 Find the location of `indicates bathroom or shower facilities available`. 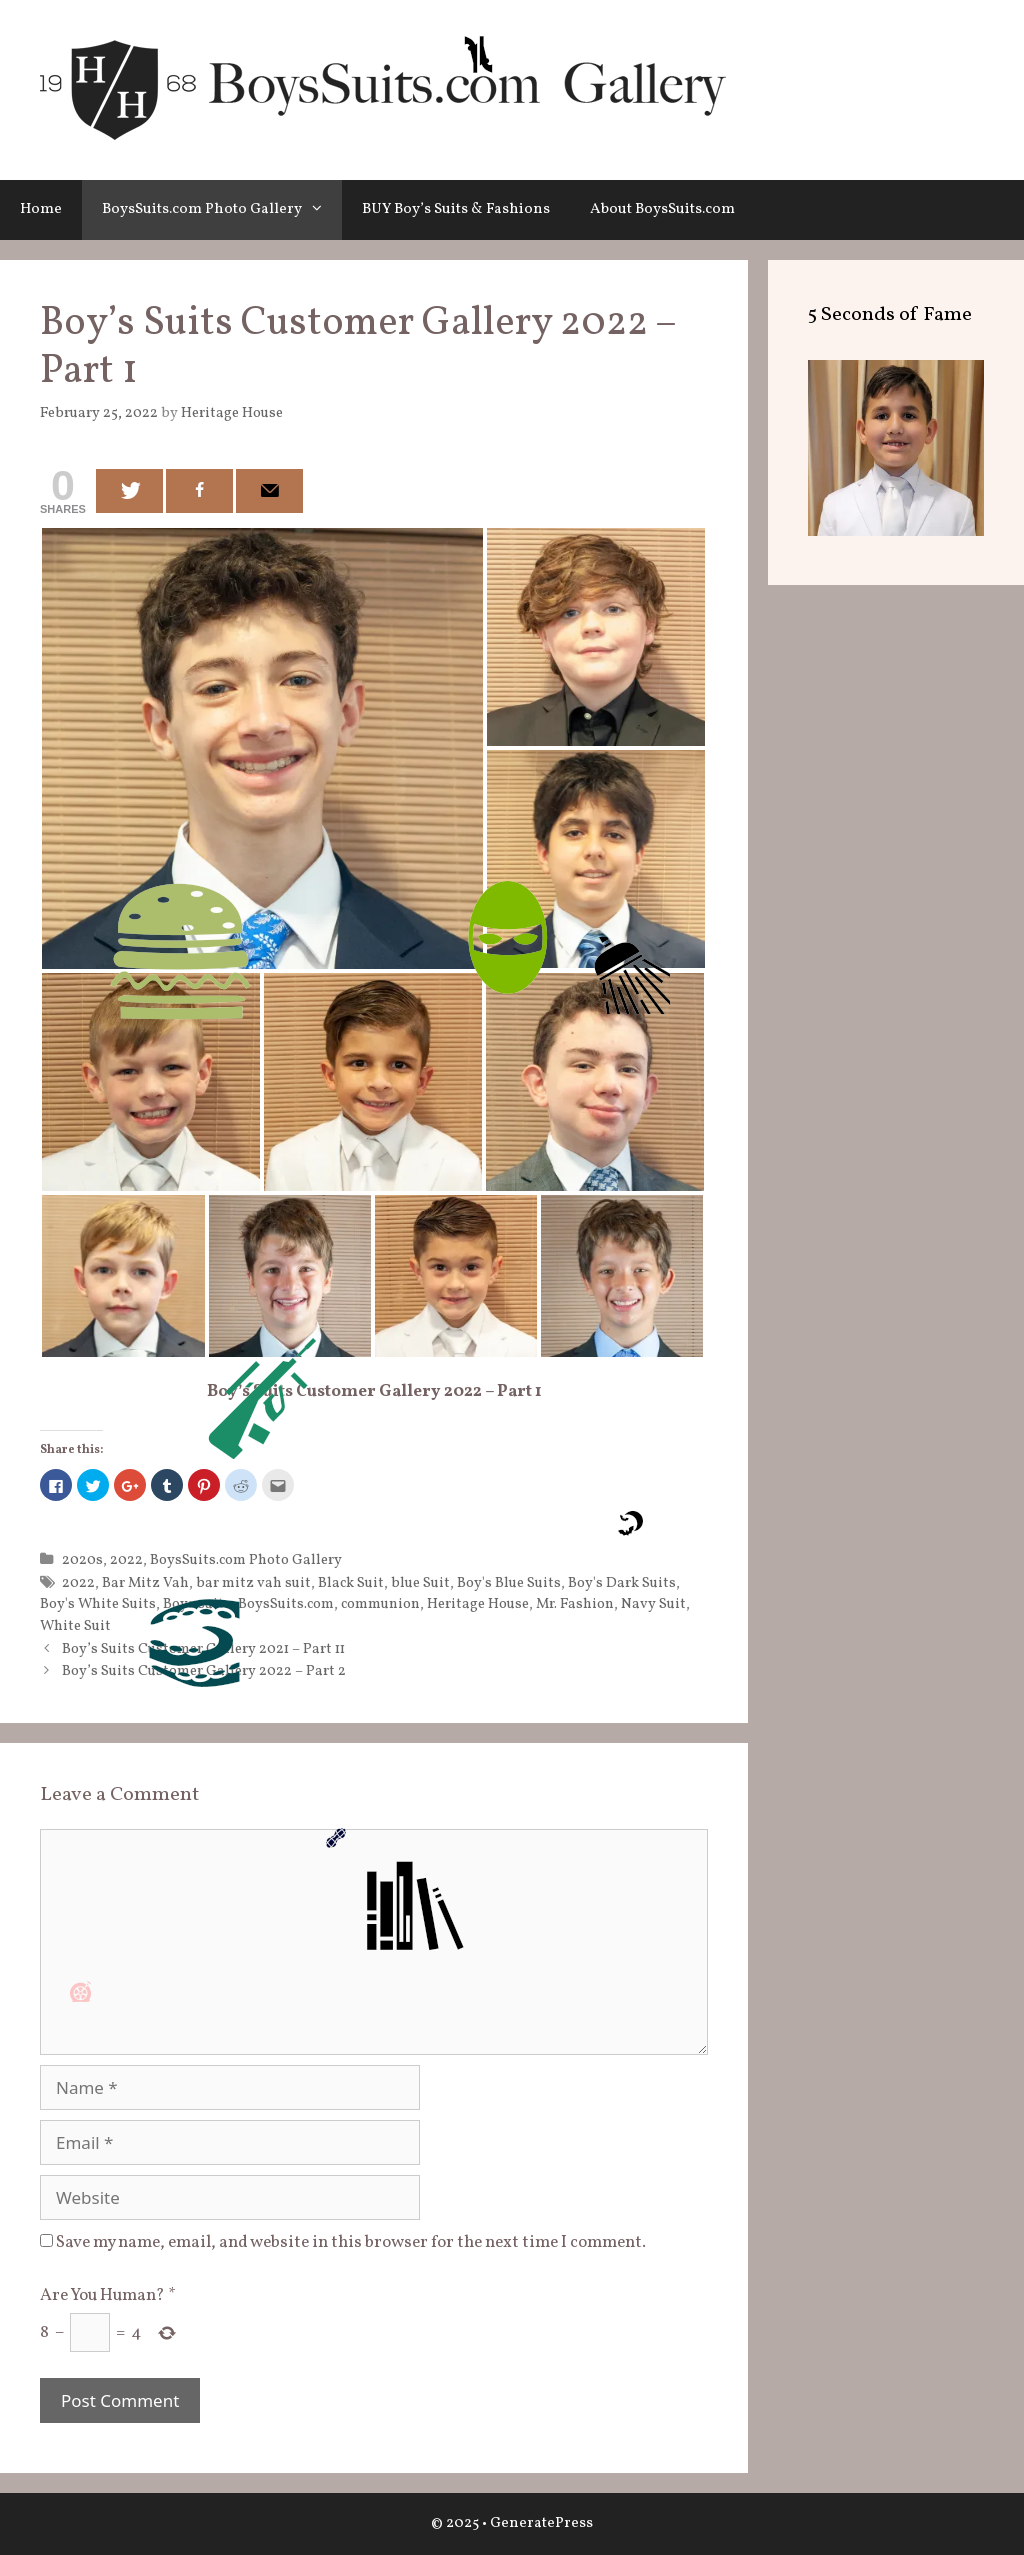

indicates bathroom or shower facilities available is located at coordinates (631, 975).